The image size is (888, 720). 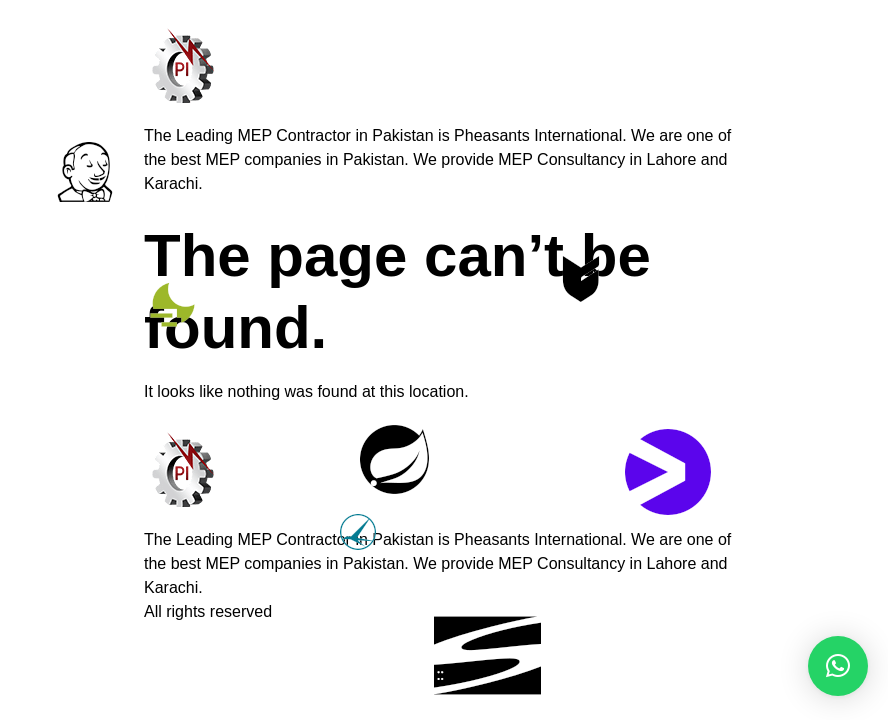 What do you see at coordinates (358, 532) in the screenshot?
I see `tarom romanian airline logo` at bounding box center [358, 532].